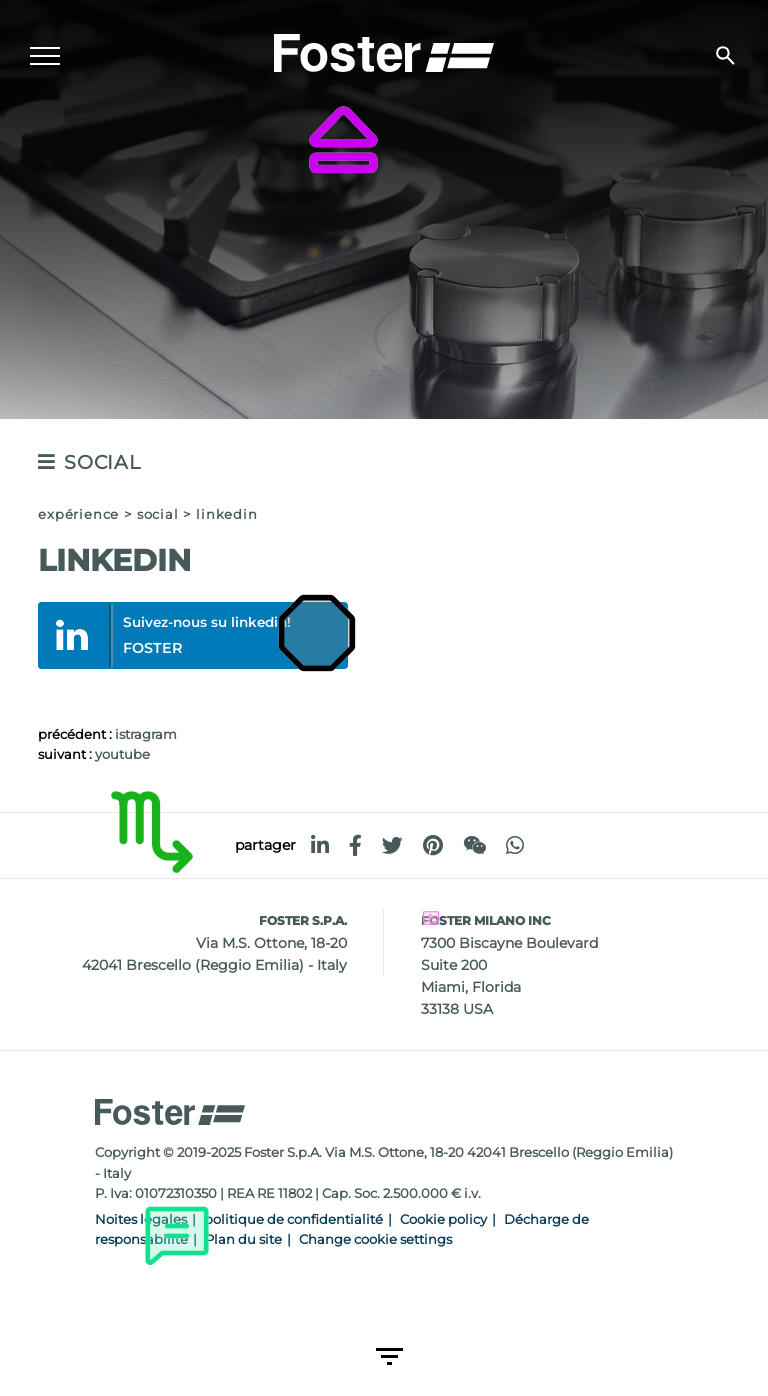  I want to click on open chat or messaging, so click(177, 1231).